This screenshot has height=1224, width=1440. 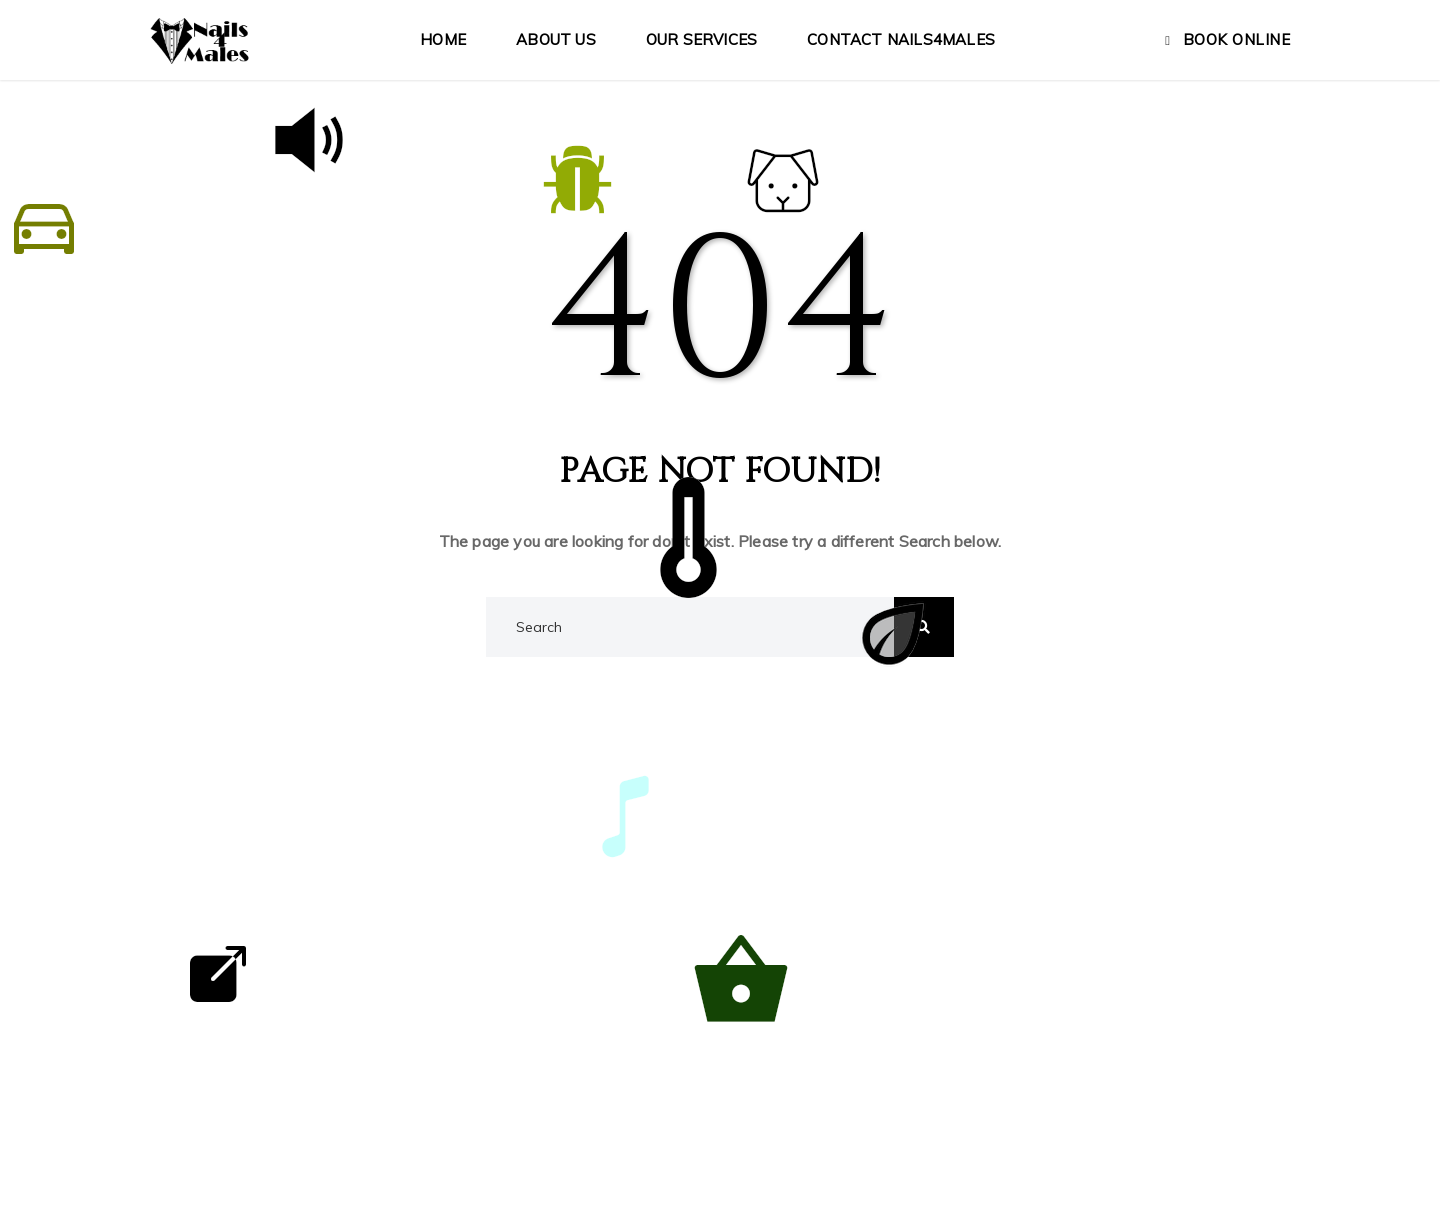 What do you see at coordinates (783, 182) in the screenshot?
I see `view pet-related content or settings` at bounding box center [783, 182].